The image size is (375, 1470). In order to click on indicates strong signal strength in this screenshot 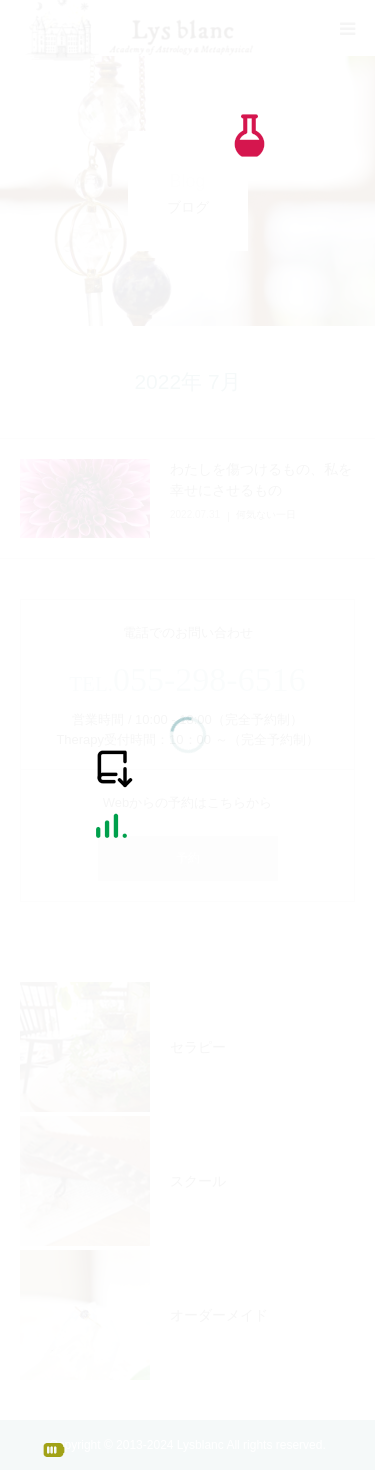, I will do `click(111, 822)`.